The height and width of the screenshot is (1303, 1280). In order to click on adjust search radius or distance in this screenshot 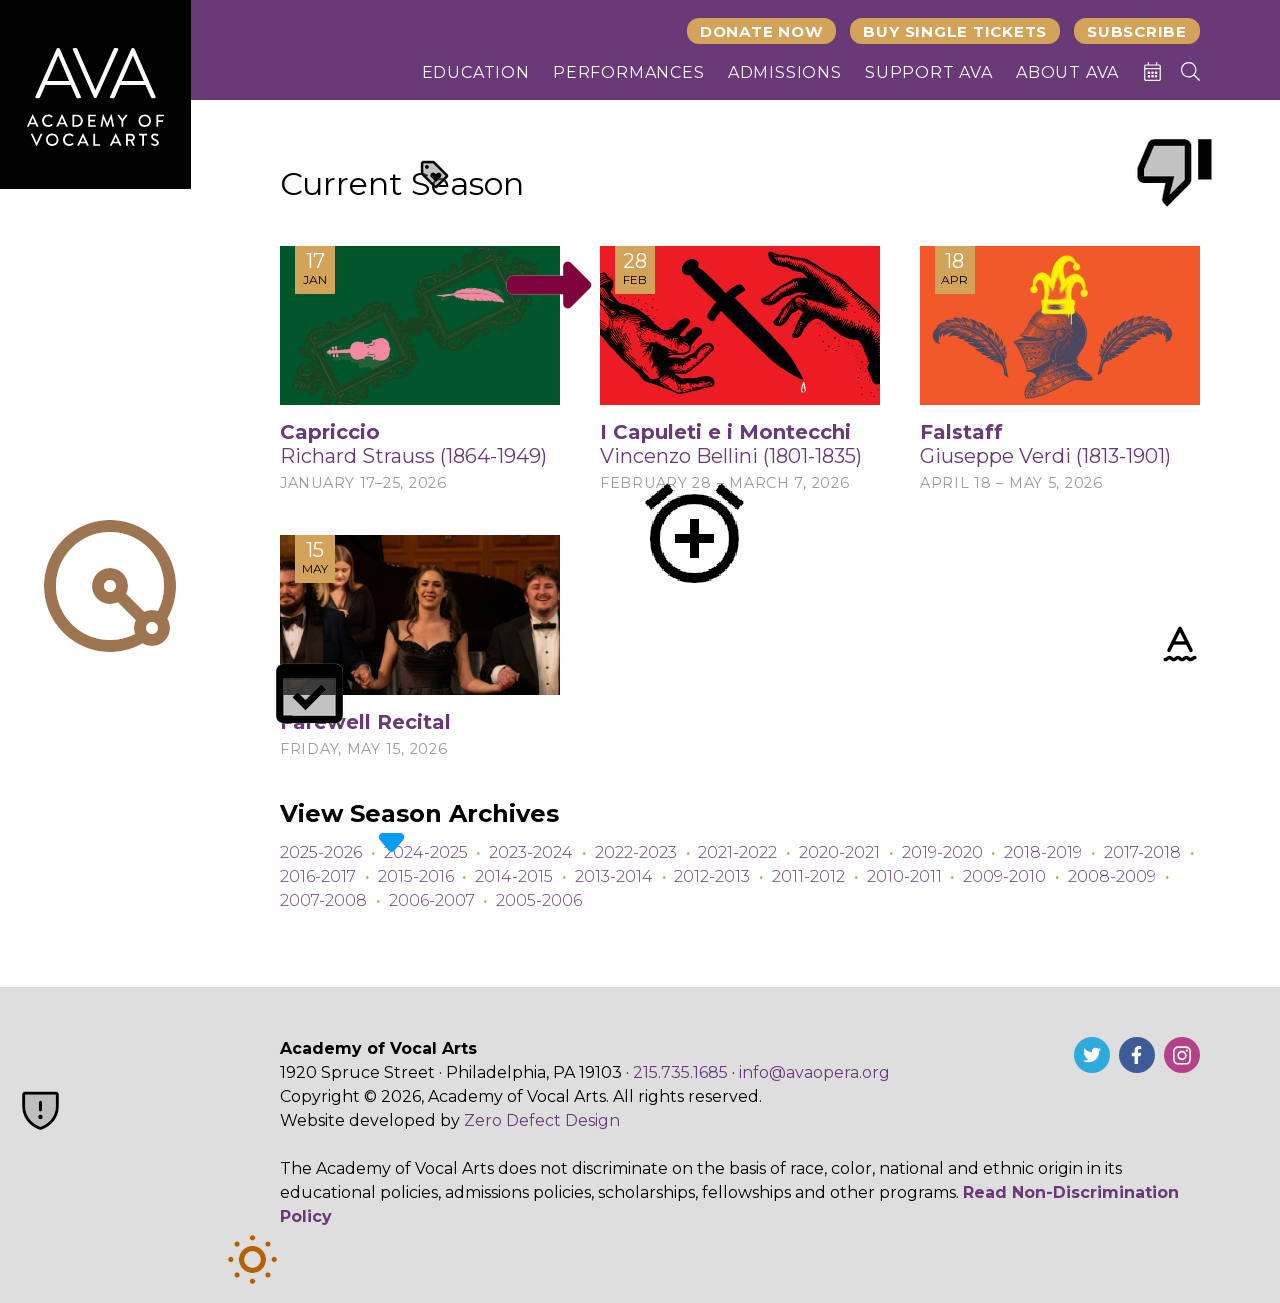, I will do `click(110, 586)`.